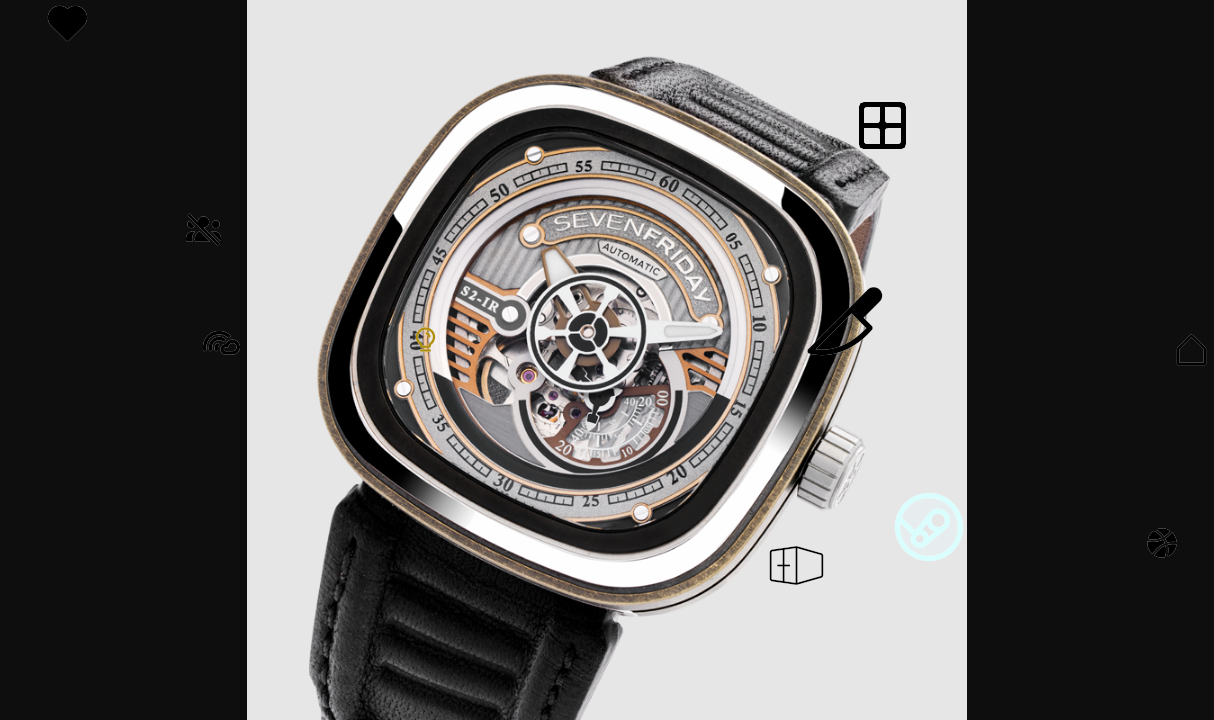  What do you see at coordinates (1162, 543) in the screenshot?
I see `visit dribbble profile or portfolio` at bounding box center [1162, 543].